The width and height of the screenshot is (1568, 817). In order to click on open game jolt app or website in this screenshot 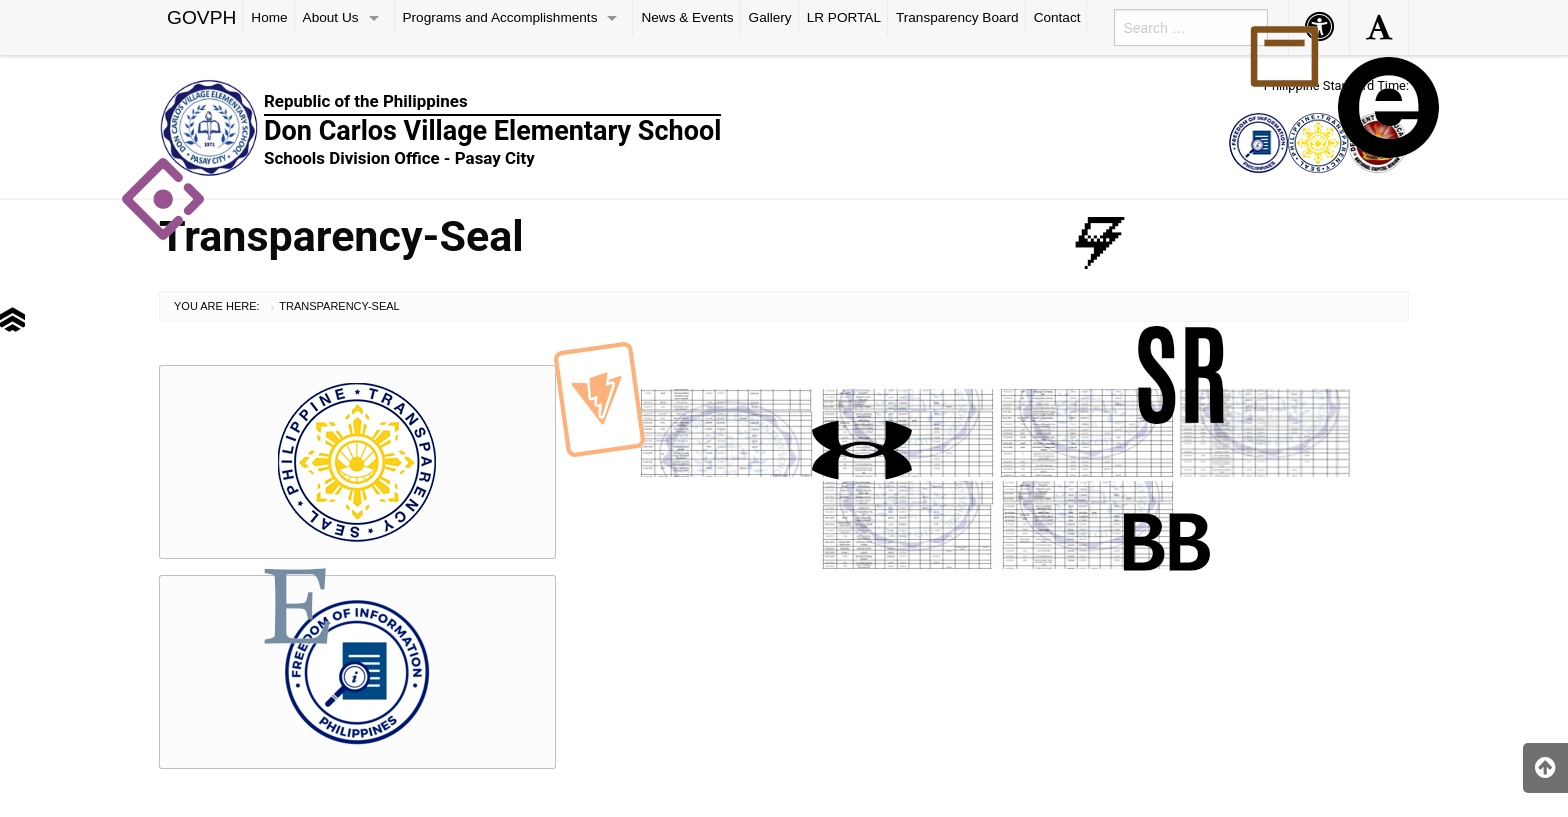, I will do `click(1100, 243)`.